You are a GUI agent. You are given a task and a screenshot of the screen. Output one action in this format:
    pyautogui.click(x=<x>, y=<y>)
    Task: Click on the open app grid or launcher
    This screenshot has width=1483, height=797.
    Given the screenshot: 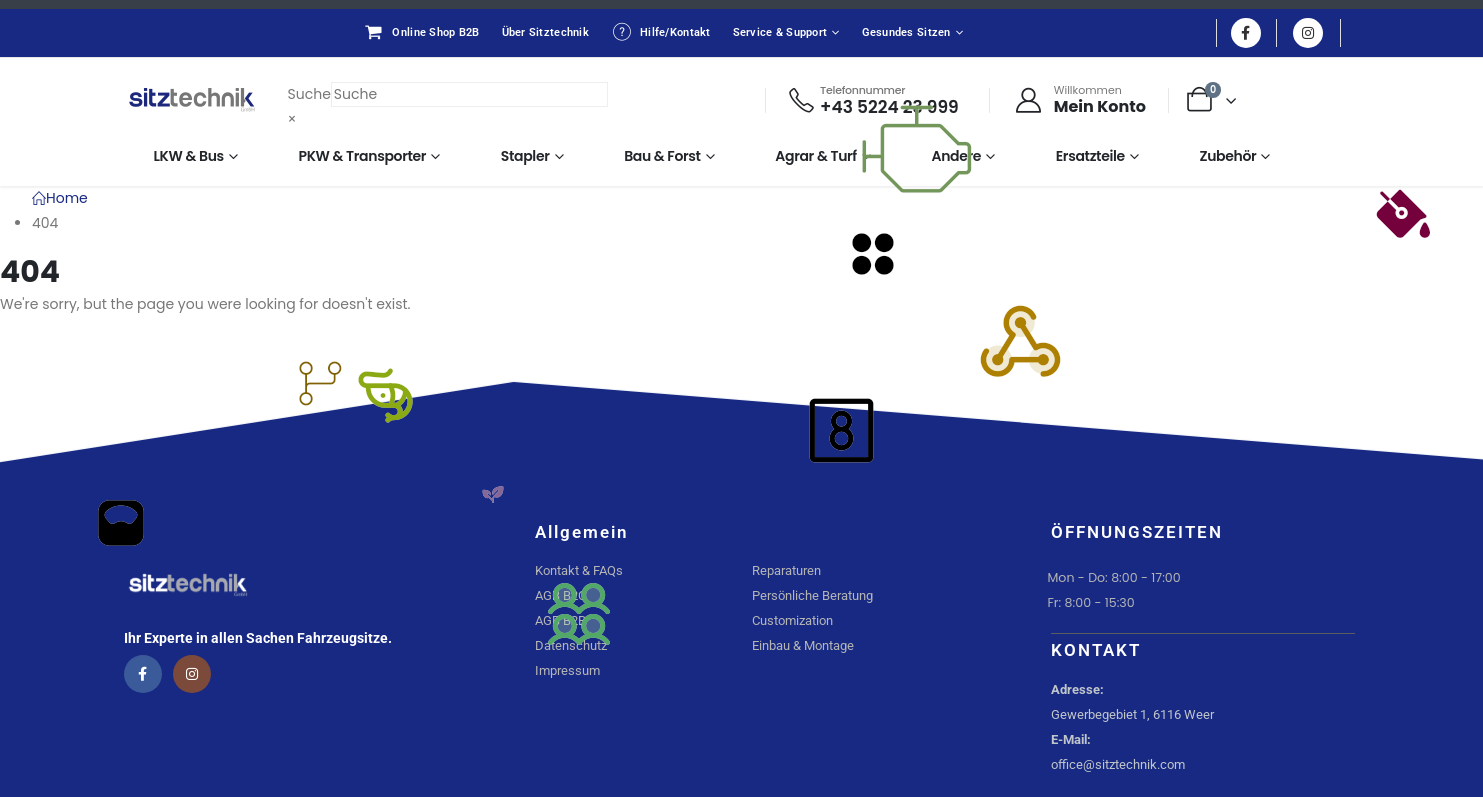 What is the action you would take?
    pyautogui.click(x=873, y=254)
    